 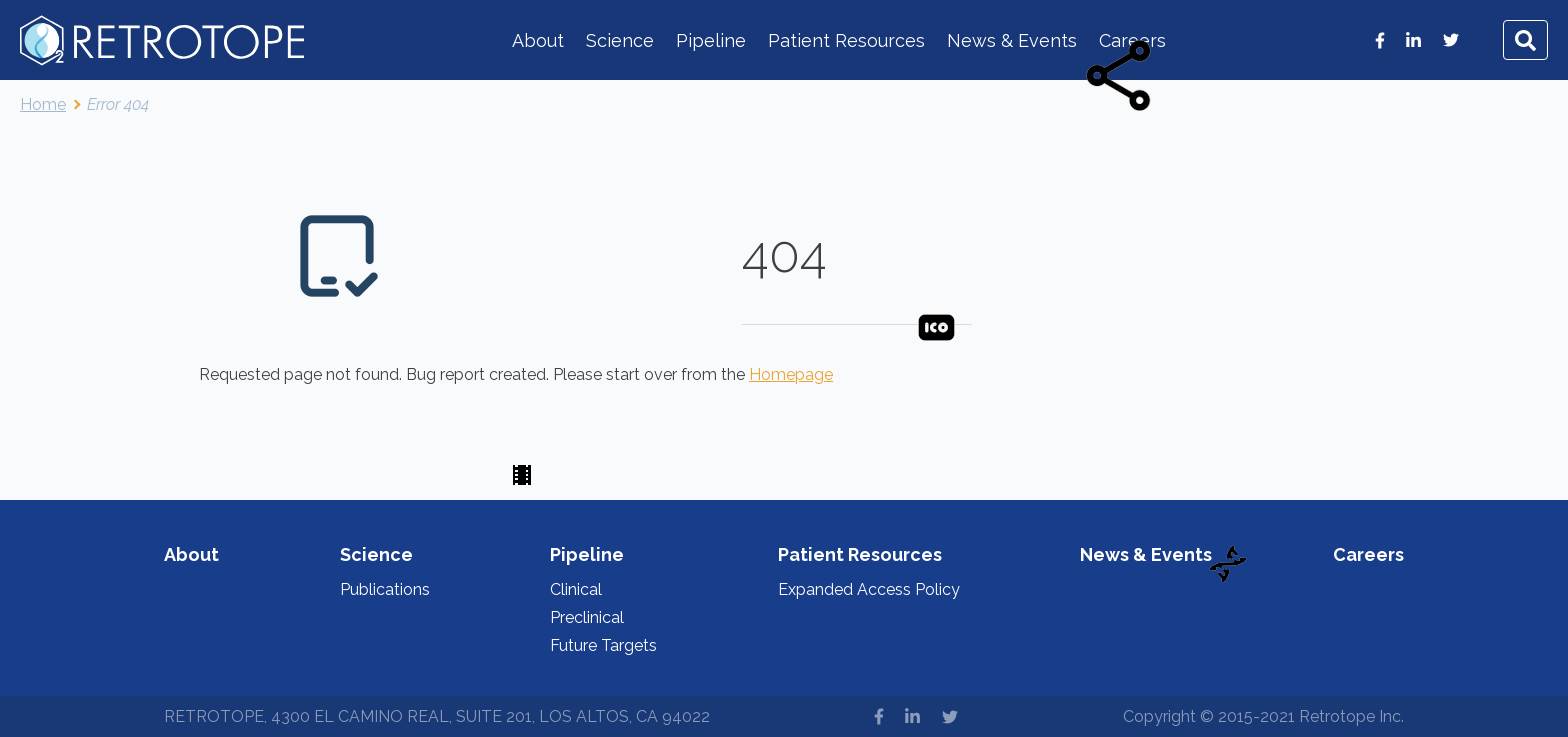 I want to click on access genetic or DNA-related information, so click(x=1228, y=564).